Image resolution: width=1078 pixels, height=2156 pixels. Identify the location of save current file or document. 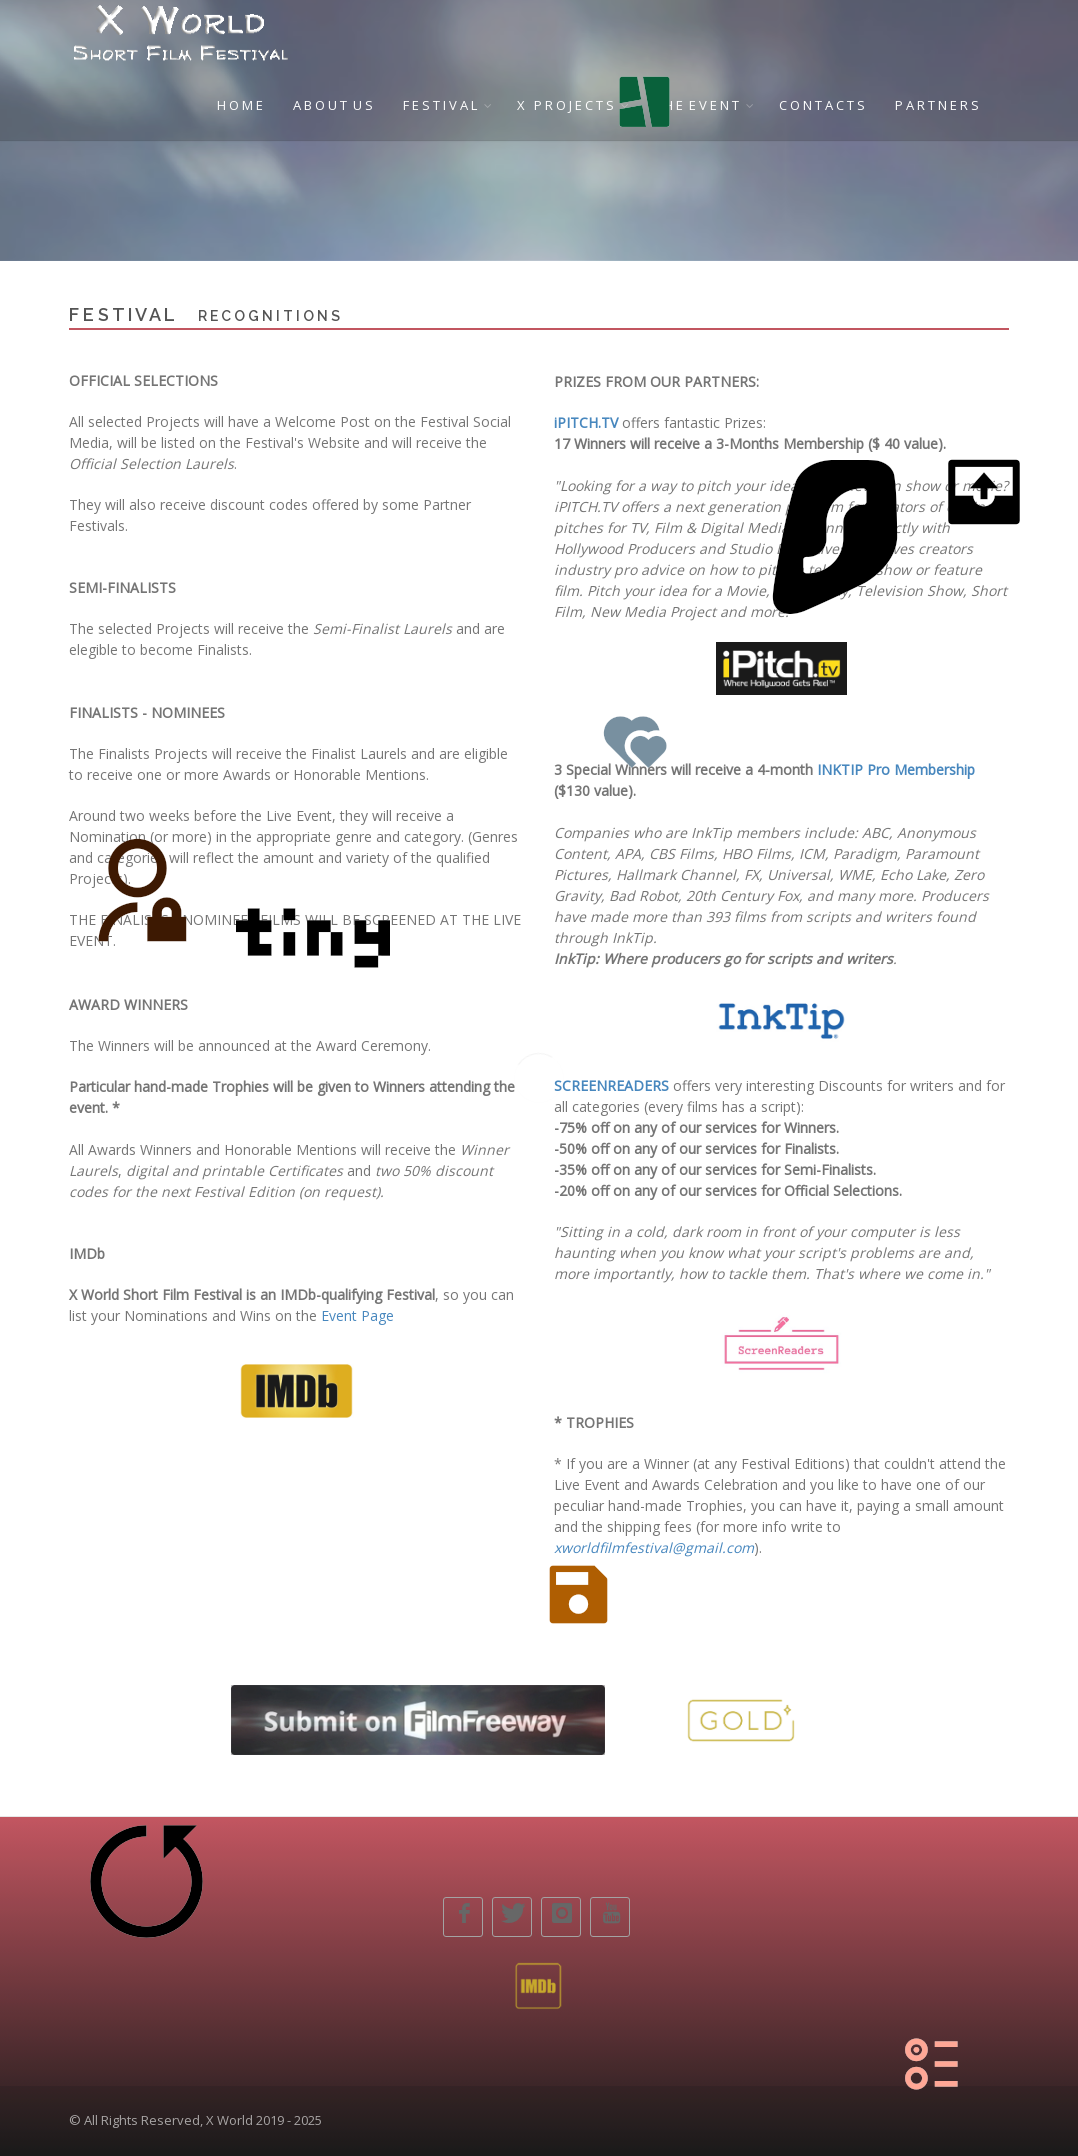
(578, 1594).